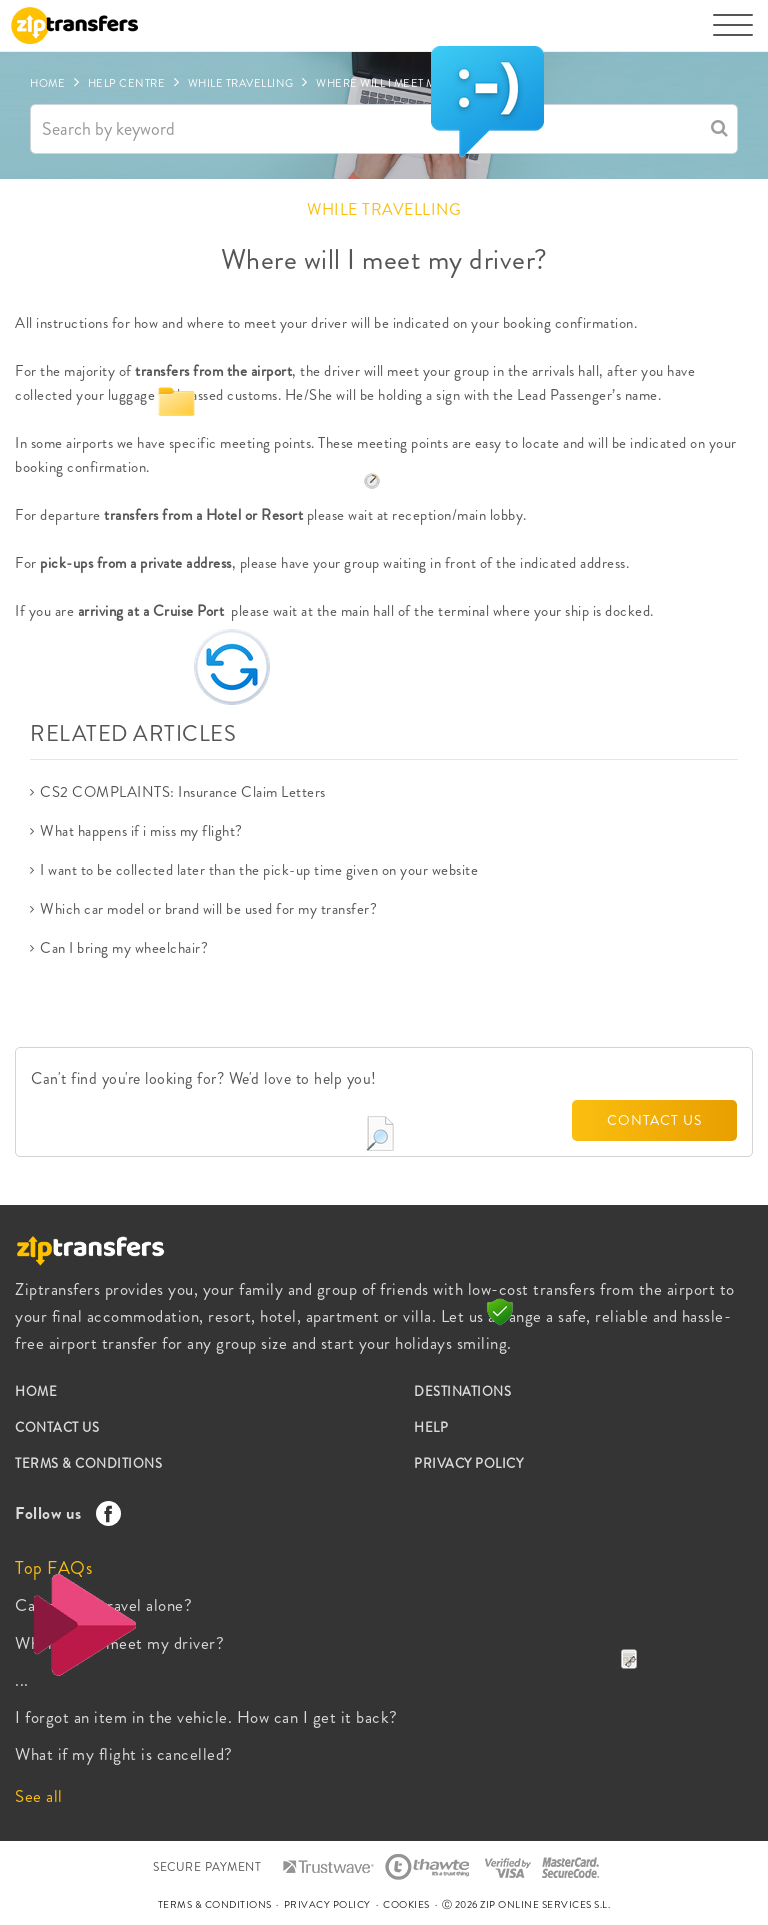 This screenshot has height=1925, width=768. What do you see at coordinates (176, 402) in the screenshot?
I see `open a folder to view its contents` at bounding box center [176, 402].